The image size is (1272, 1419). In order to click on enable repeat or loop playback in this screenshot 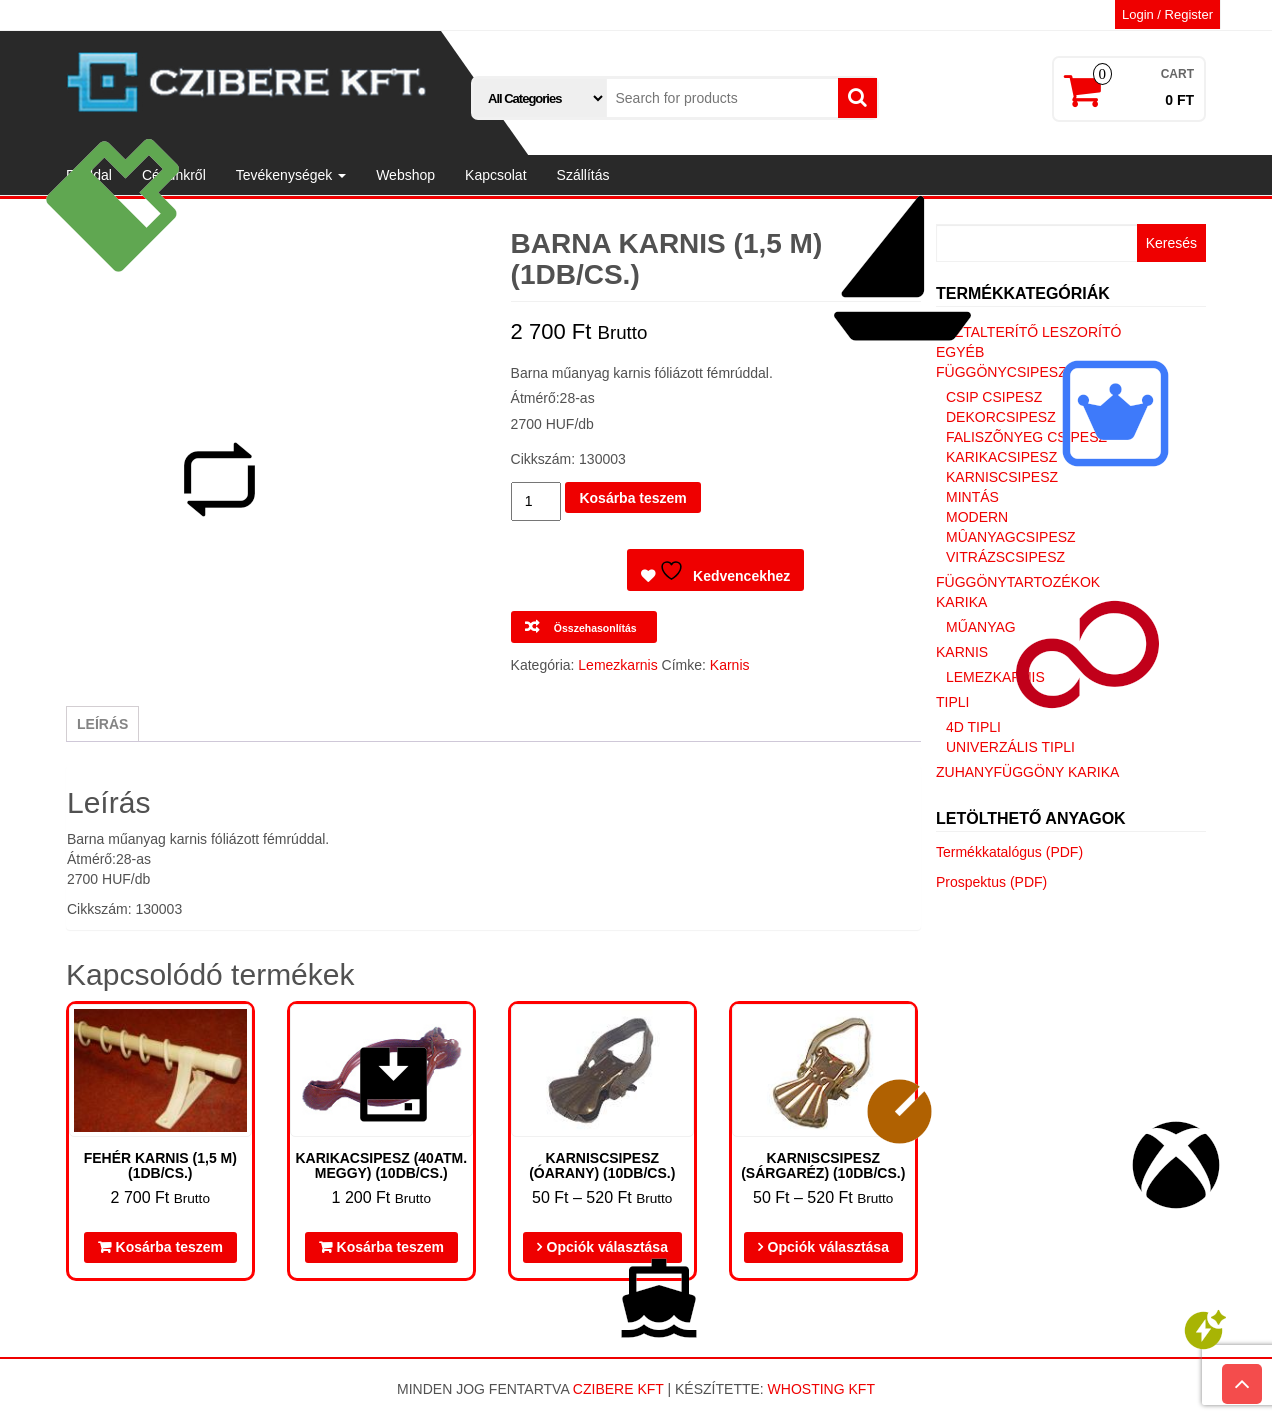, I will do `click(219, 479)`.